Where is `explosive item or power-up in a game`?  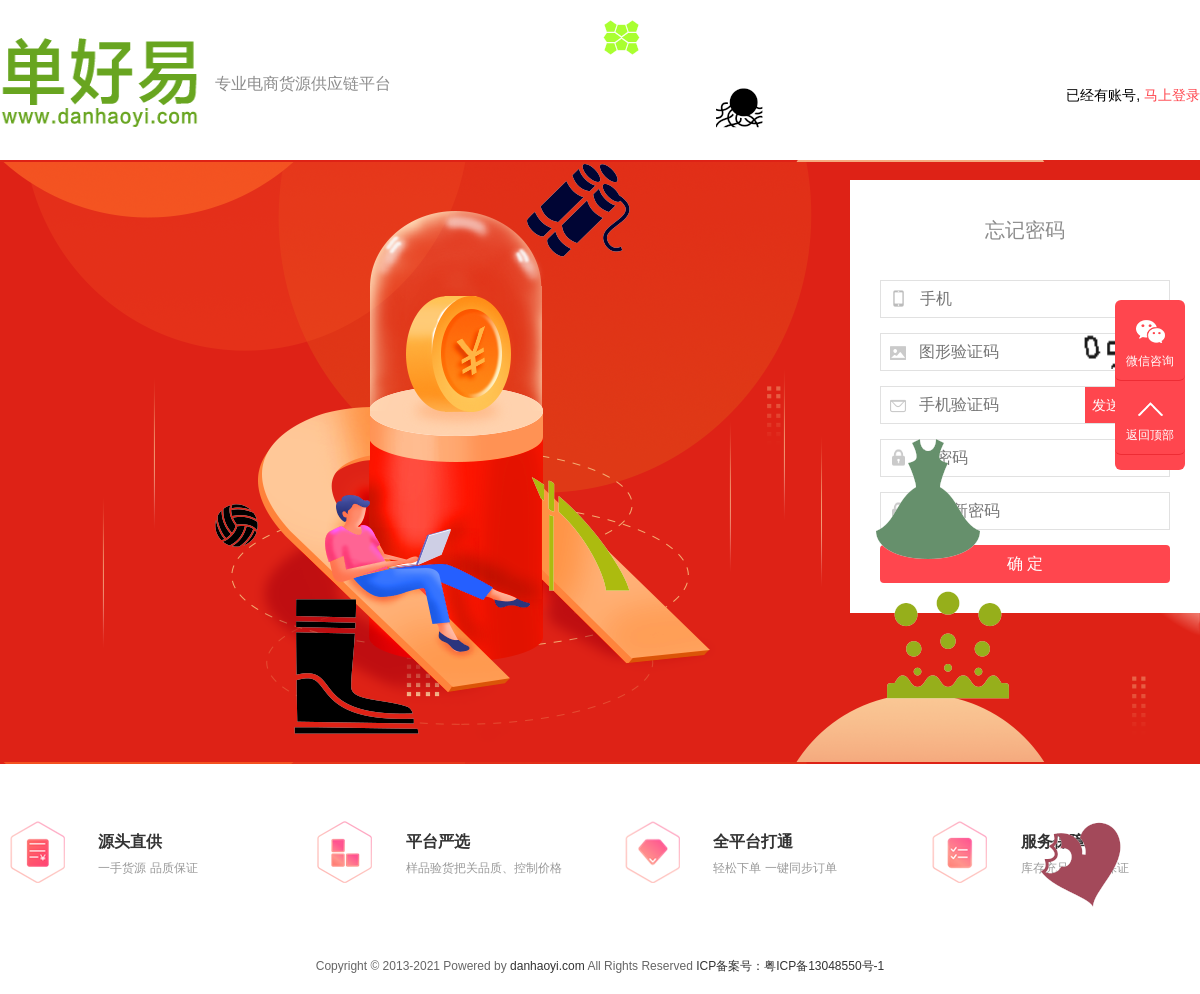
explosive item or power-up in a game is located at coordinates (578, 205).